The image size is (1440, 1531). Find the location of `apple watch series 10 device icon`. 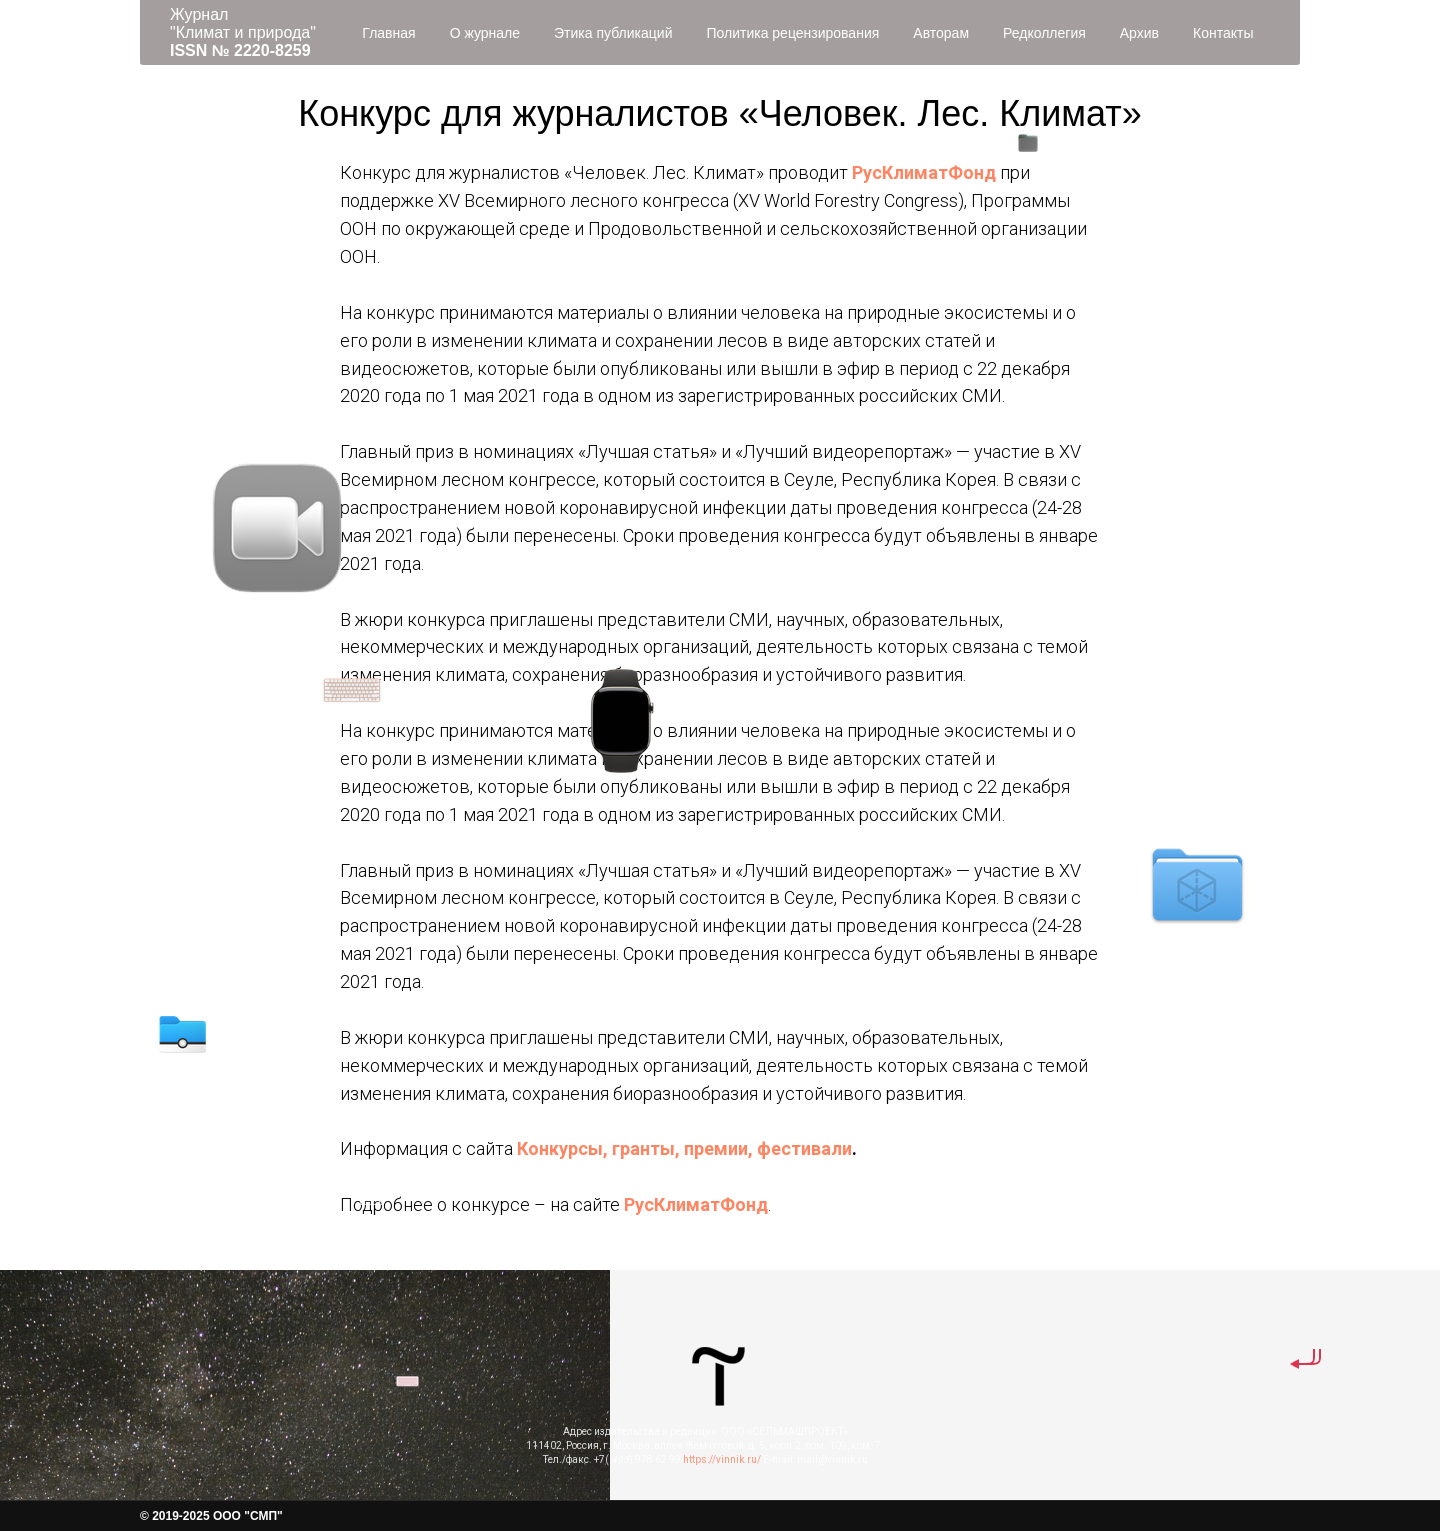

apple watch series 10 device icon is located at coordinates (621, 721).